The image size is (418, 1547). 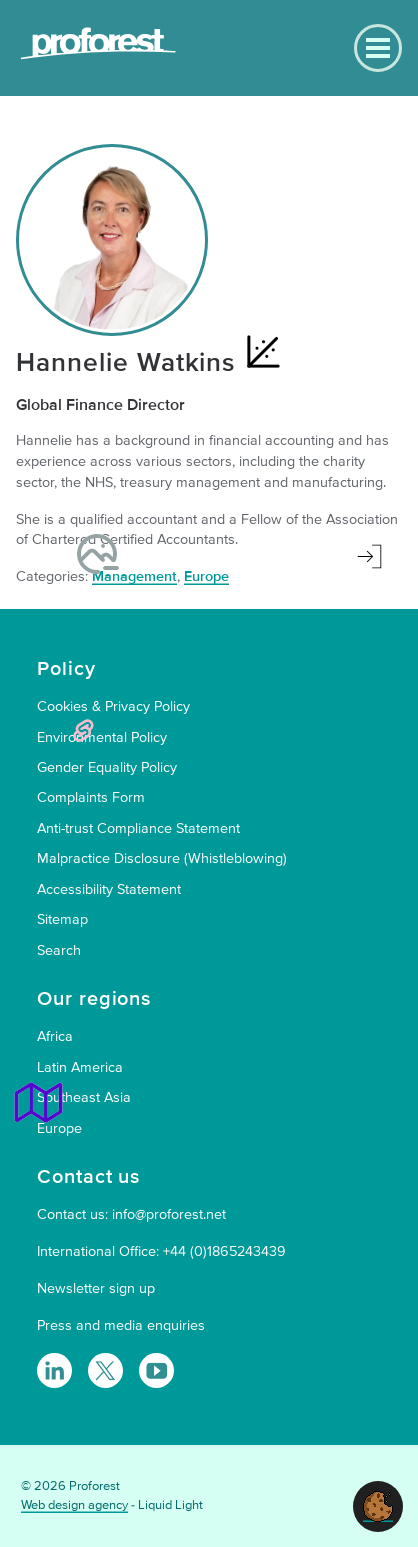 I want to click on view covariate analysis chart, so click(x=263, y=351).